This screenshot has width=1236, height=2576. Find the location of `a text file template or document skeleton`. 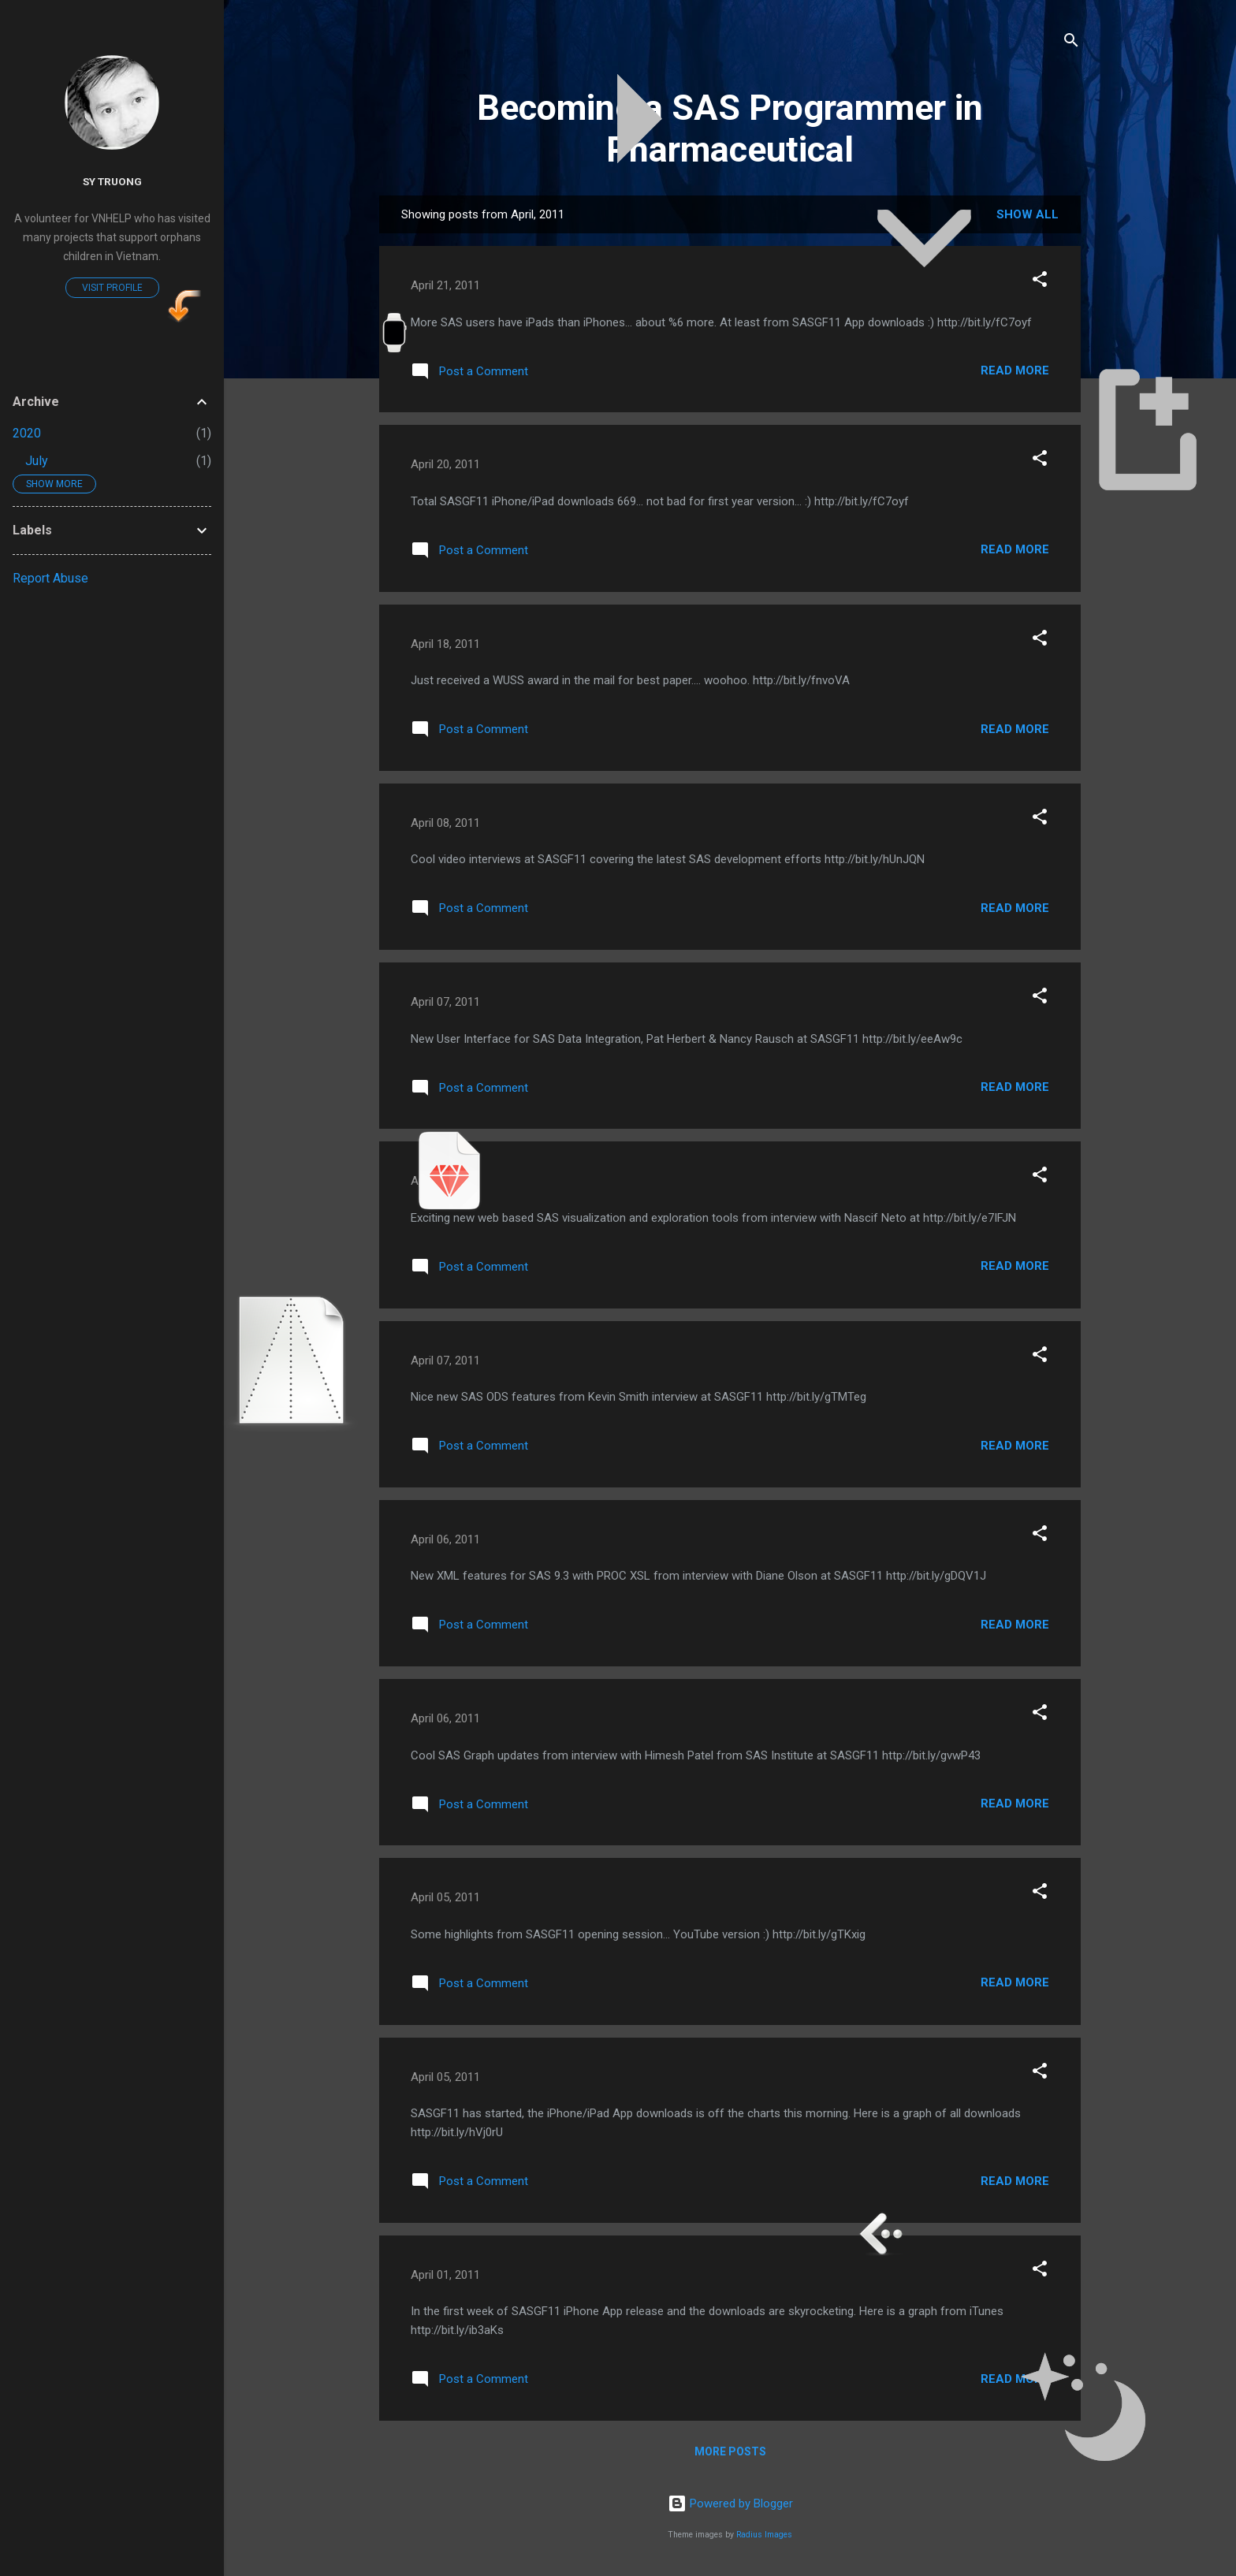

a text file template or document skeleton is located at coordinates (293, 1360).